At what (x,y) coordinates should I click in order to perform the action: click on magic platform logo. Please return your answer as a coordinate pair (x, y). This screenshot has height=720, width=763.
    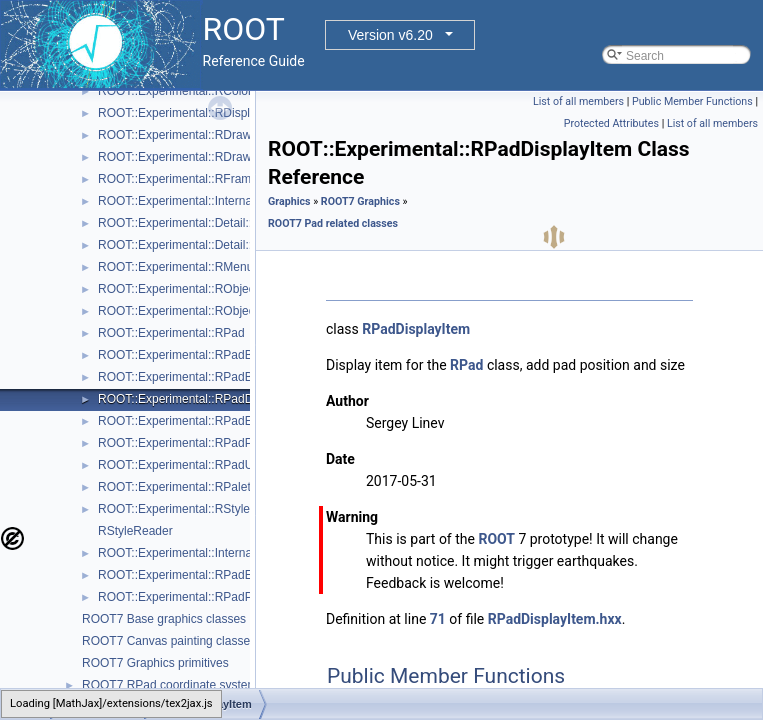
    Looking at the image, I should click on (554, 237).